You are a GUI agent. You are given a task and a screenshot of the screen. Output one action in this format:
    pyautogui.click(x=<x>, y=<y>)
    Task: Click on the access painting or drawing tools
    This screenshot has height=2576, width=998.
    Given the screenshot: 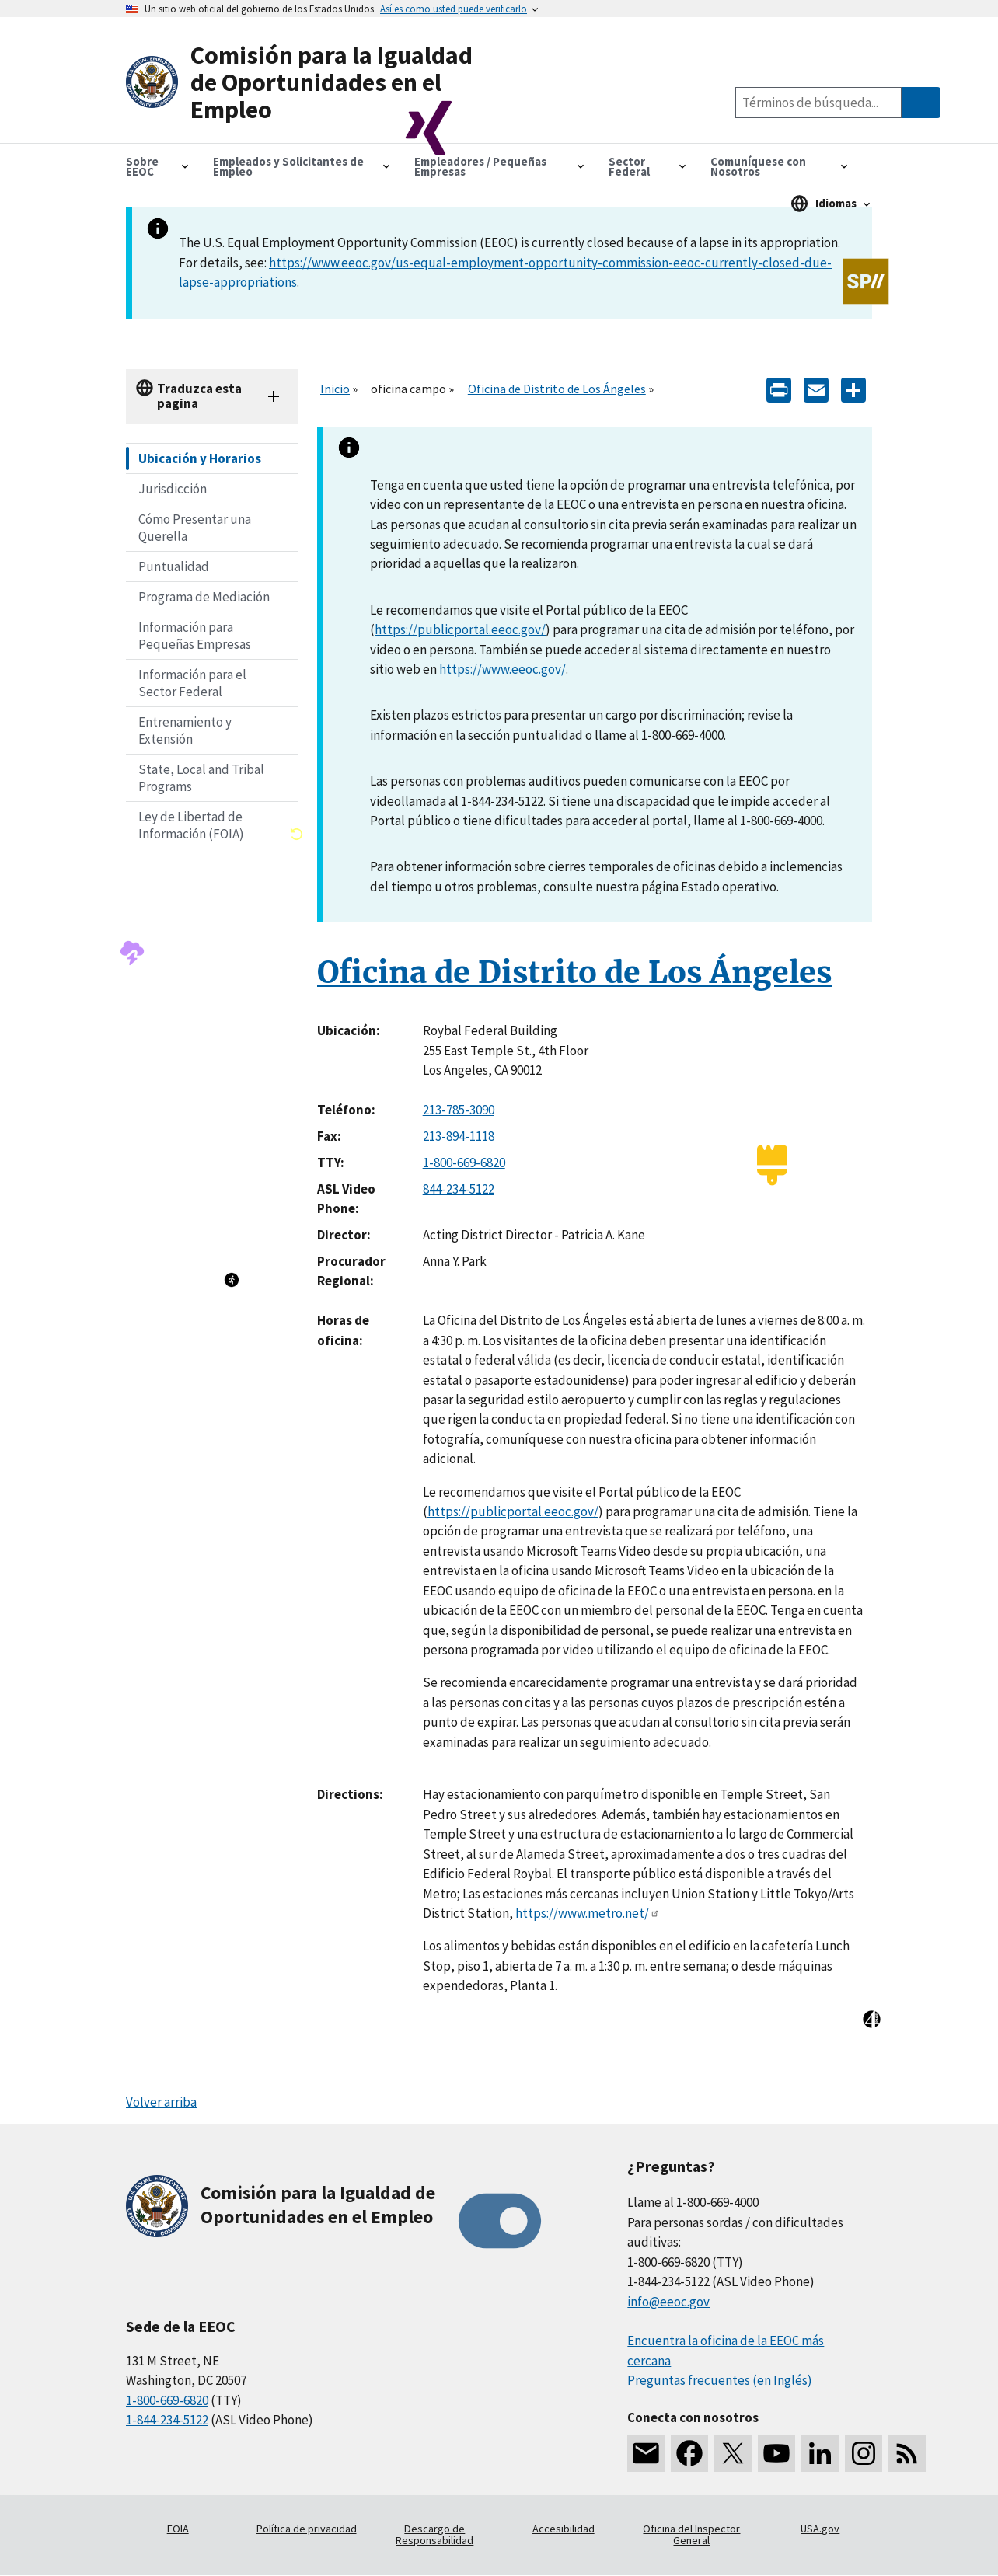 What is the action you would take?
    pyautogui.click(x=772, y=1165)
    